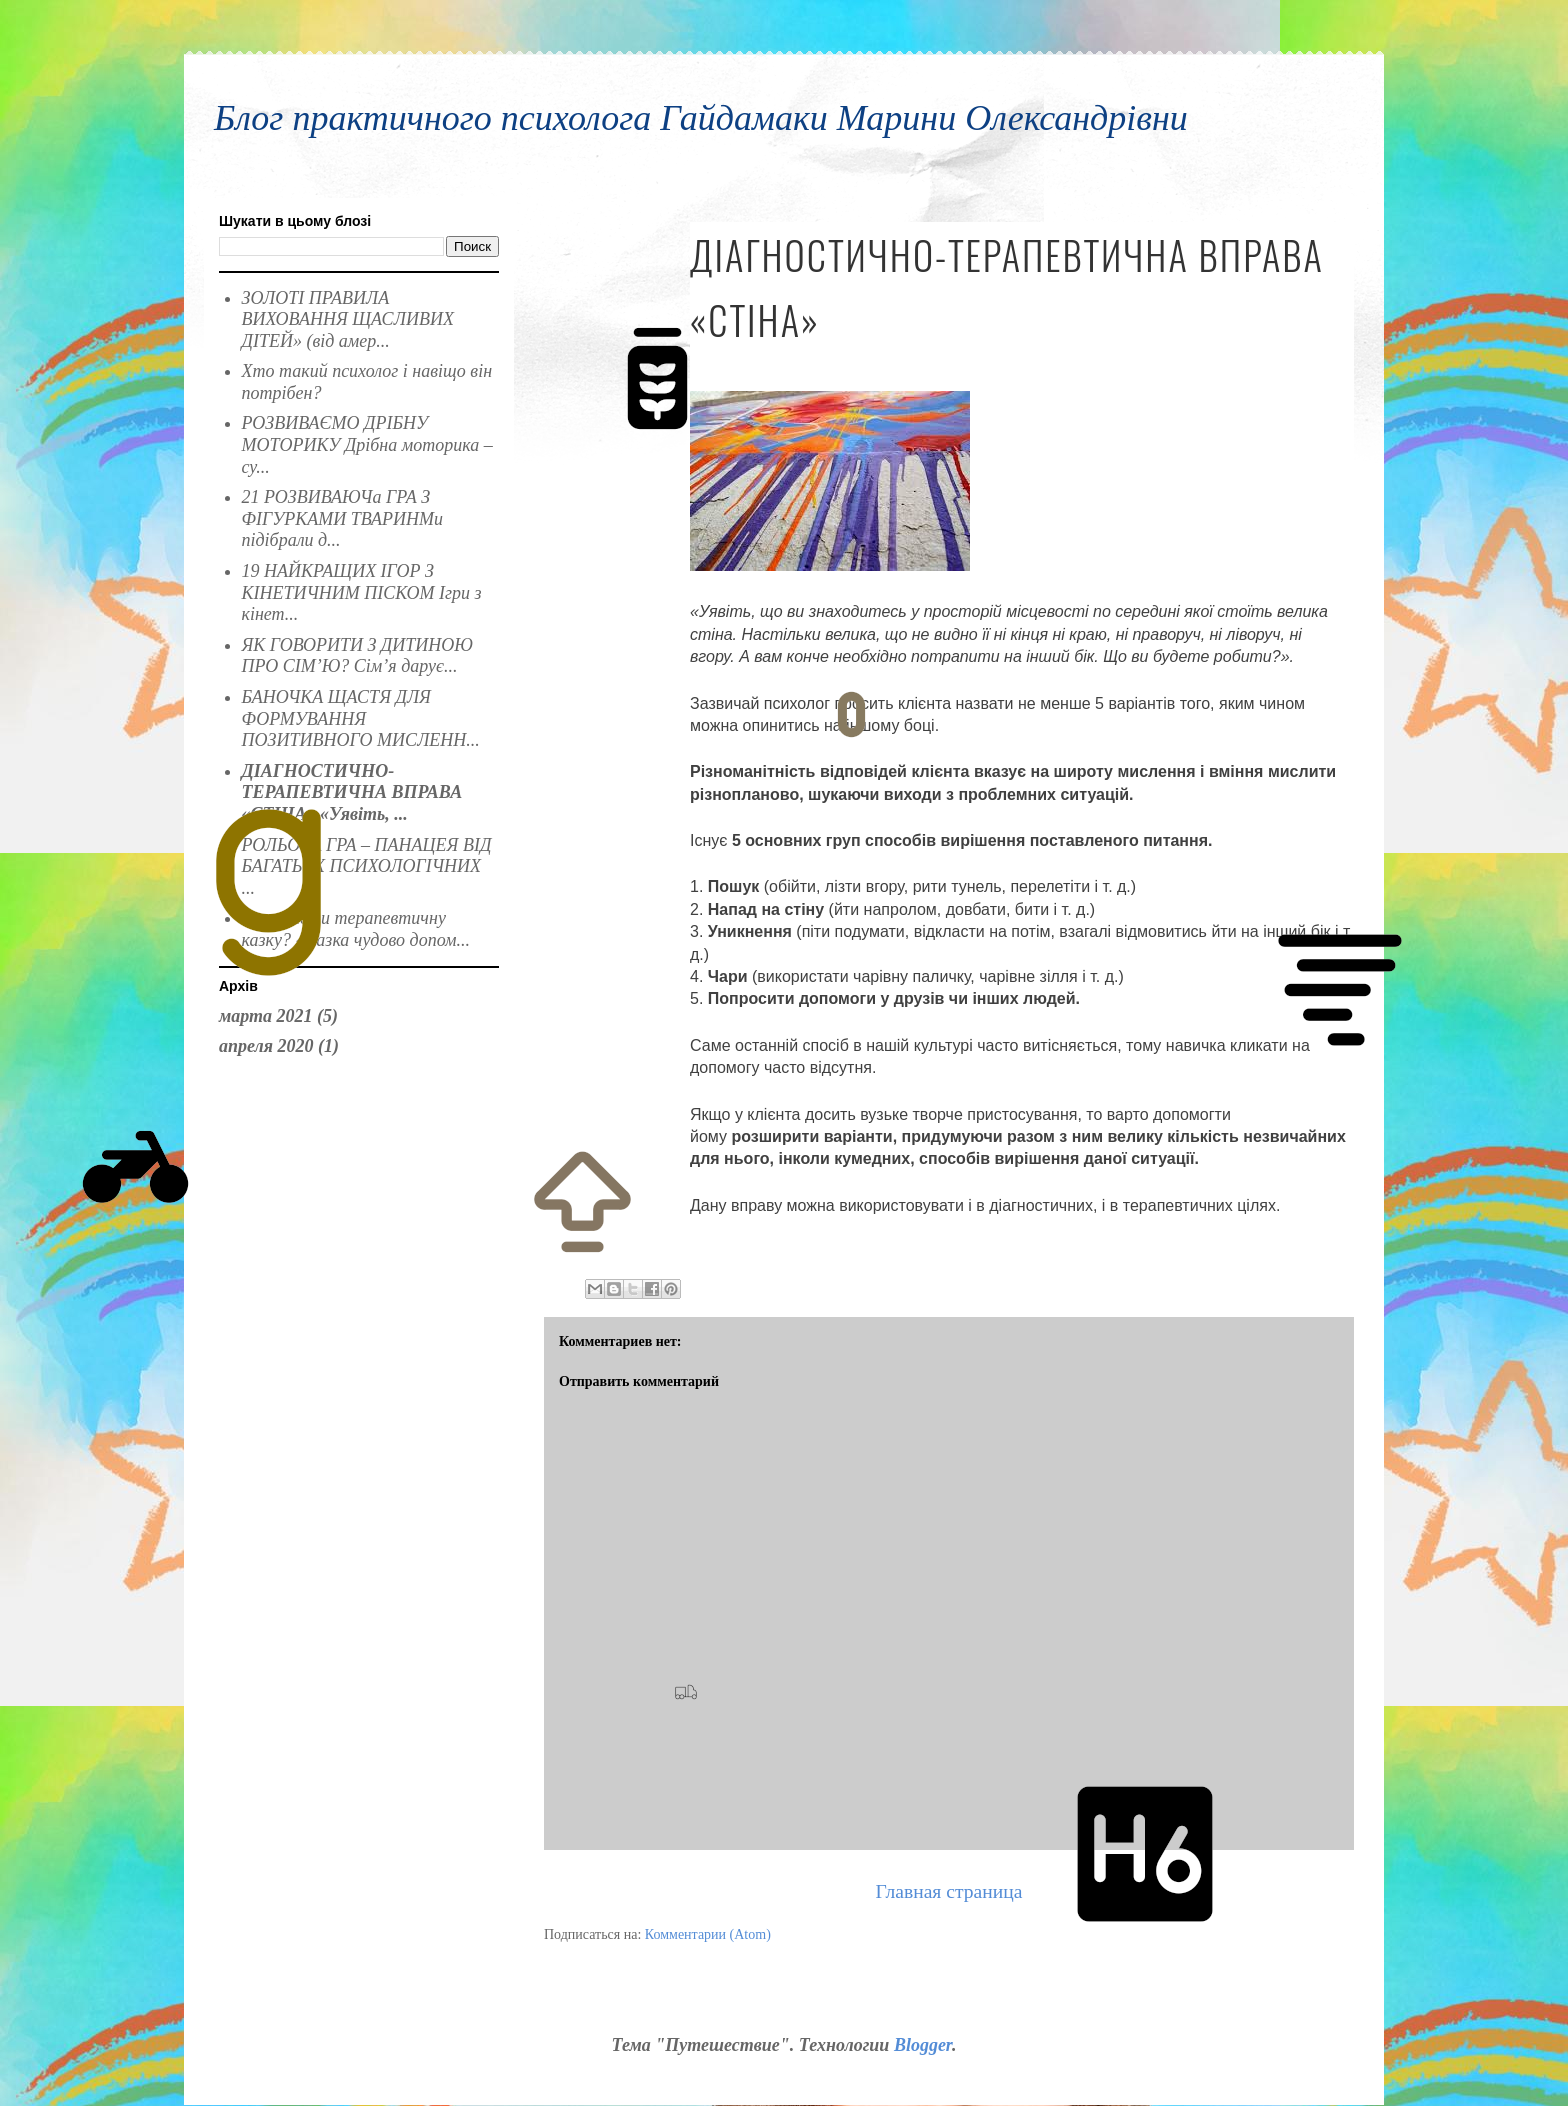 Image resolution: width=1568 pixels, height=2106 pixels. I want to click on select motorcycle as transportation mode, so click(135, 1164).